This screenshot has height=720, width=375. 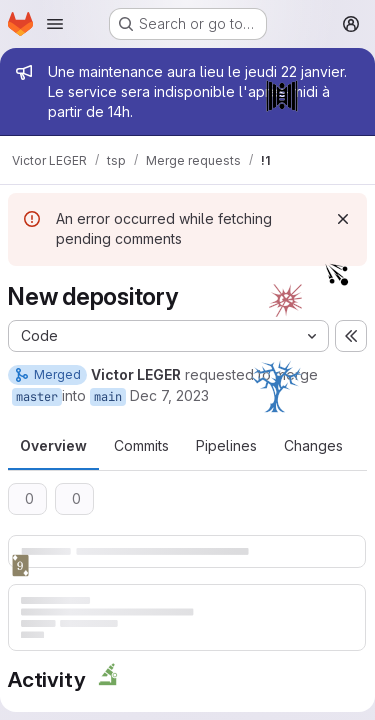 What do you see at coordinates (276, 386) in the screenshot?
I see `dead or withered tree element in a game interface` at bounding box center [276, 386].